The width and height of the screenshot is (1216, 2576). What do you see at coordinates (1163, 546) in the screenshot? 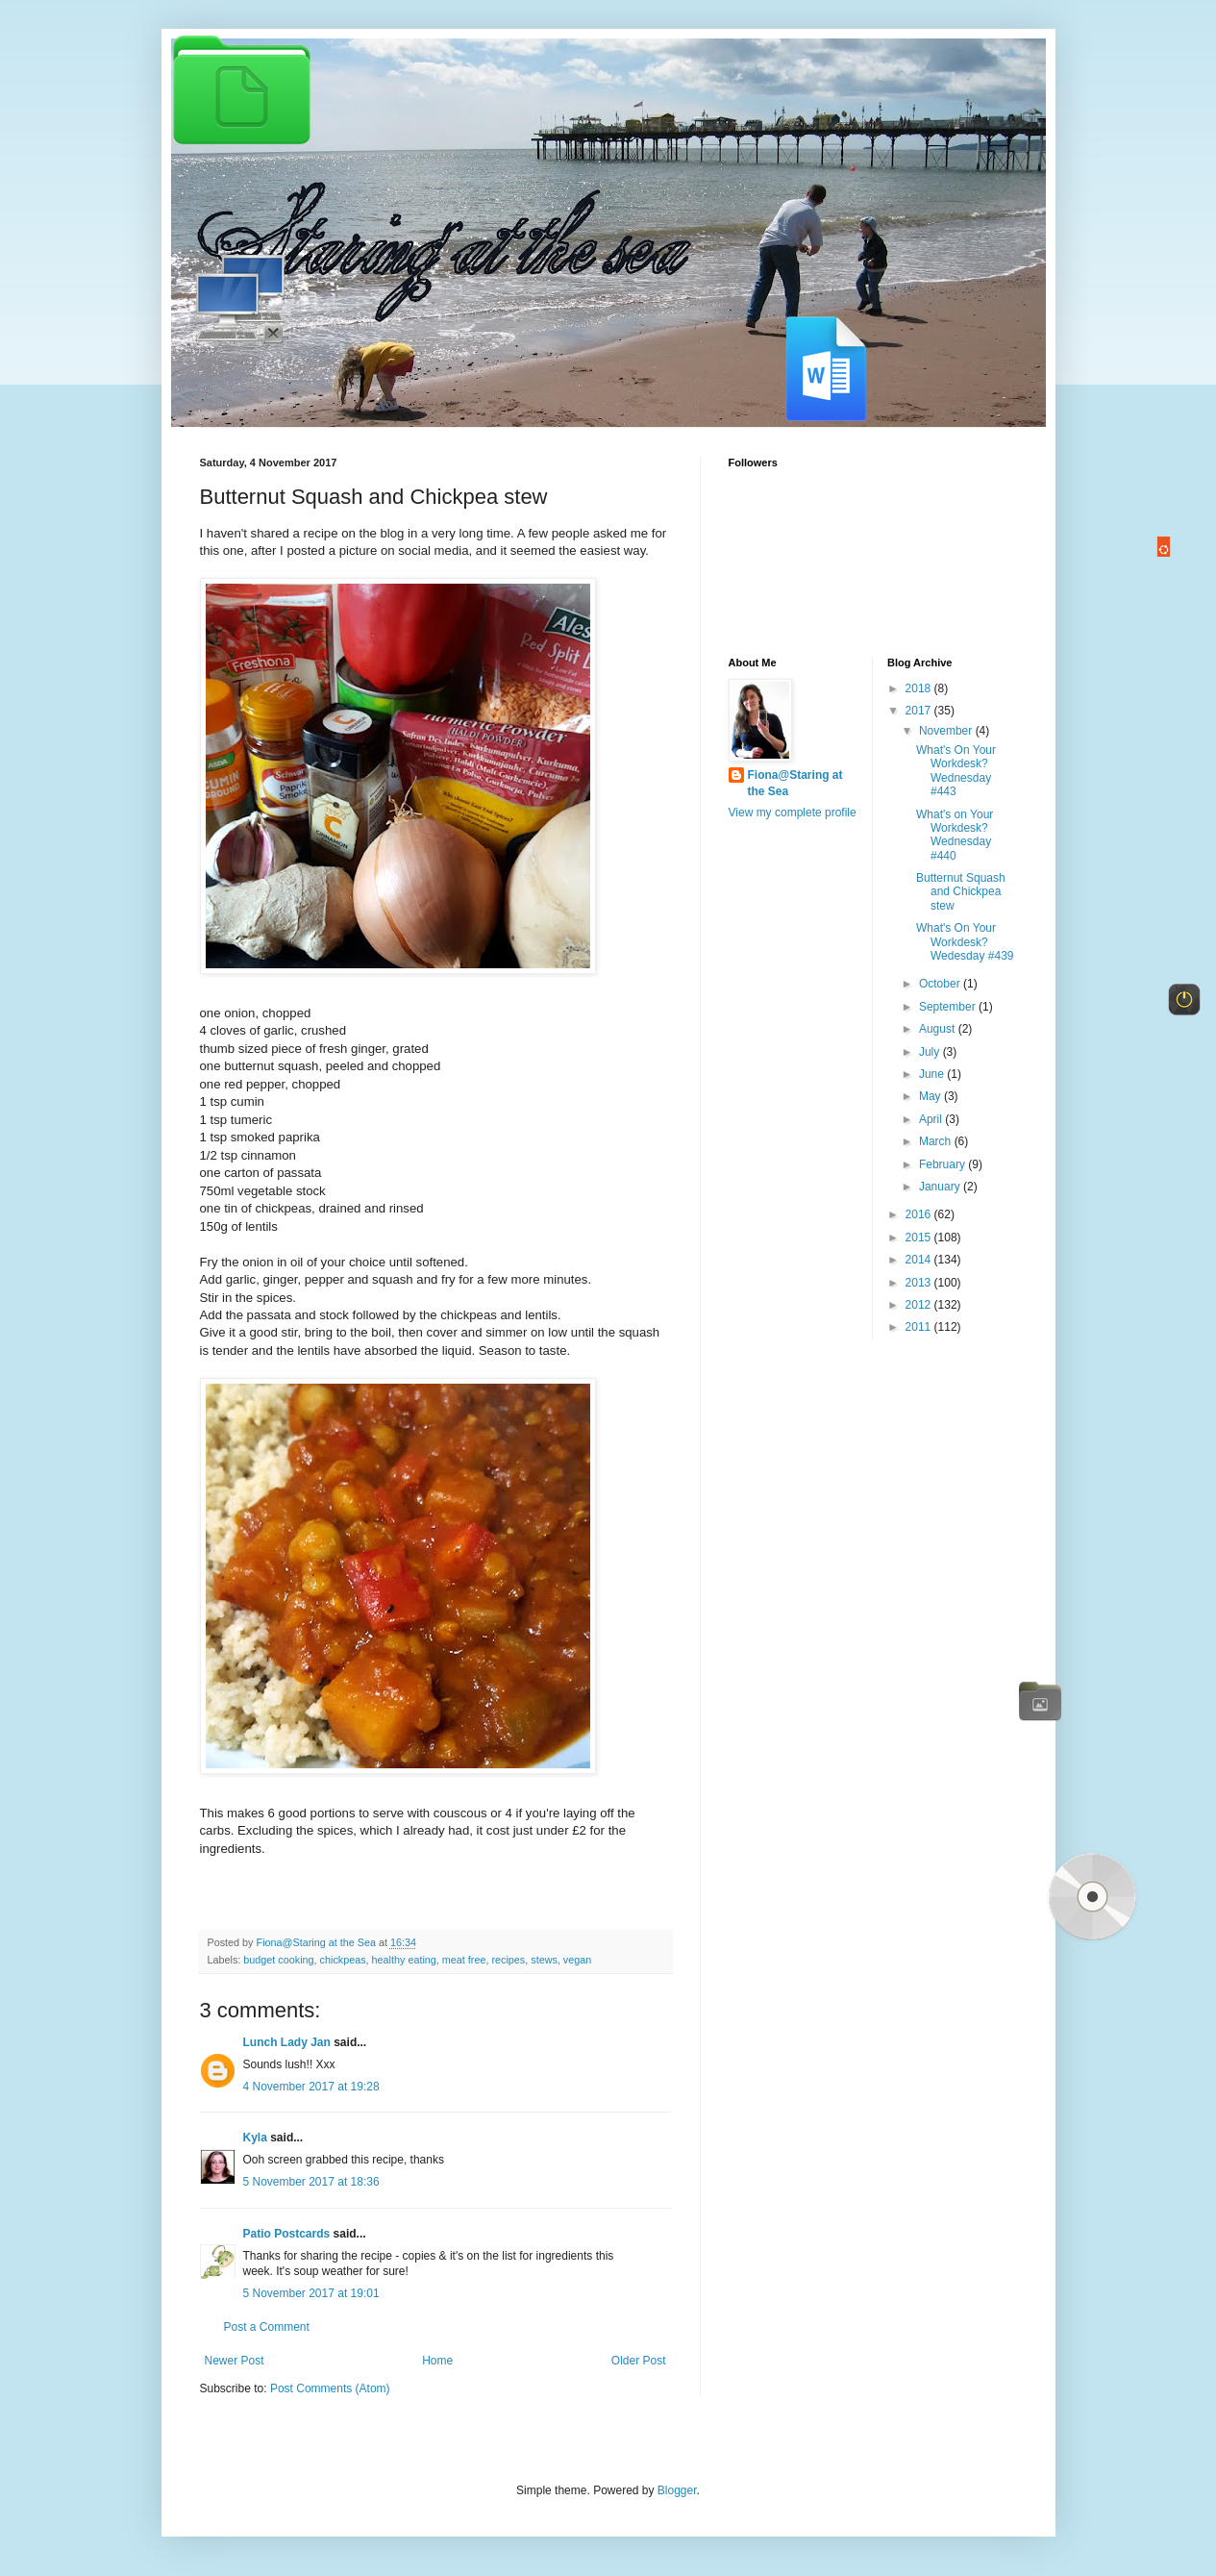
I see `open the ubuntu system menu` at bounding box center [1163, 546].